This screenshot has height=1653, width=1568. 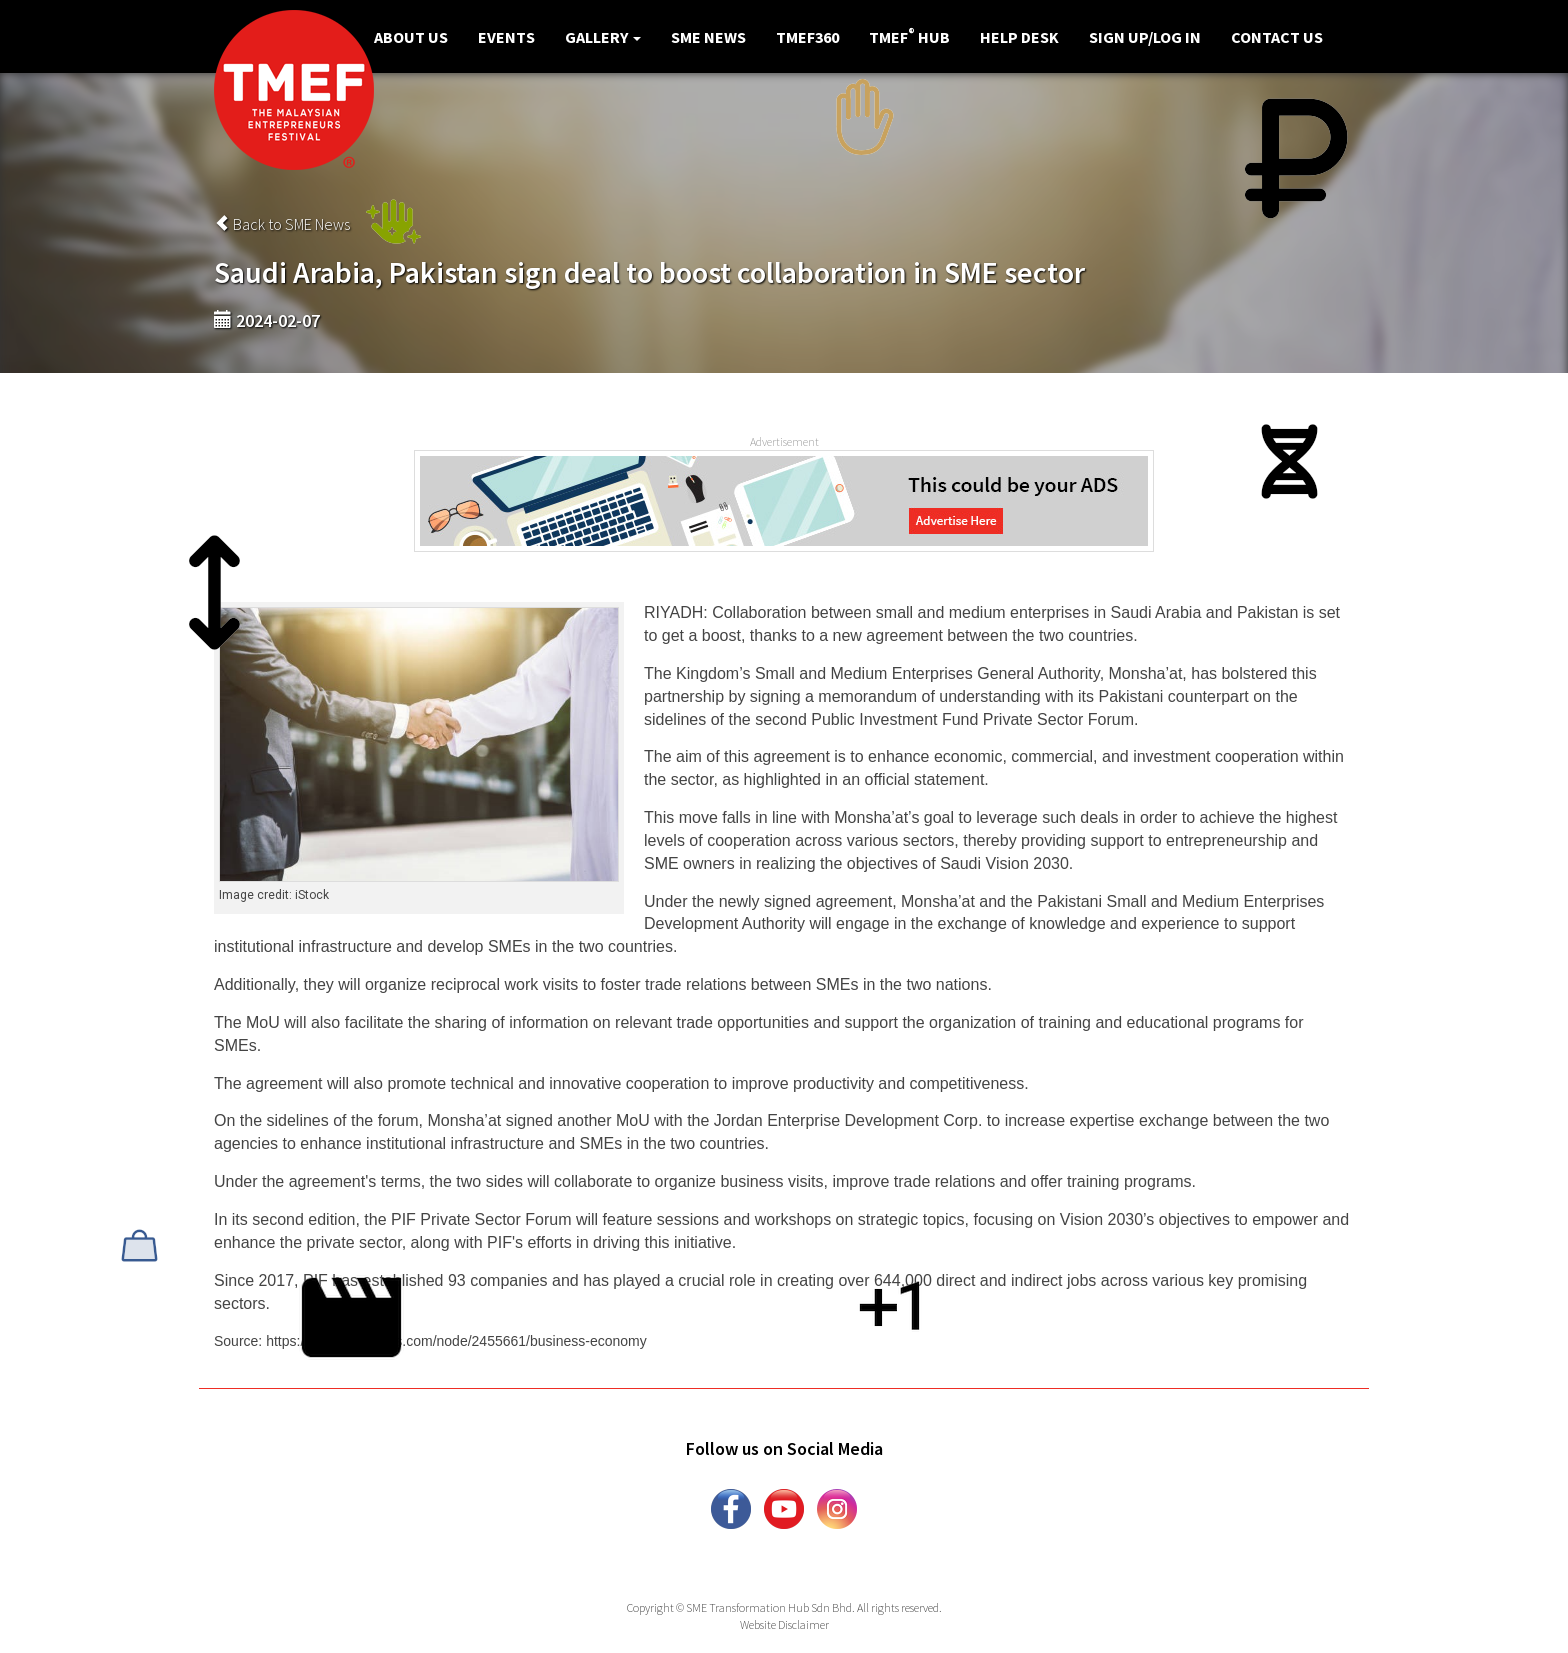 What do you see at coordinates (351, 1317) in the screenshot?
I see `create a new video or movie project` at bounding box center [351, 1317].